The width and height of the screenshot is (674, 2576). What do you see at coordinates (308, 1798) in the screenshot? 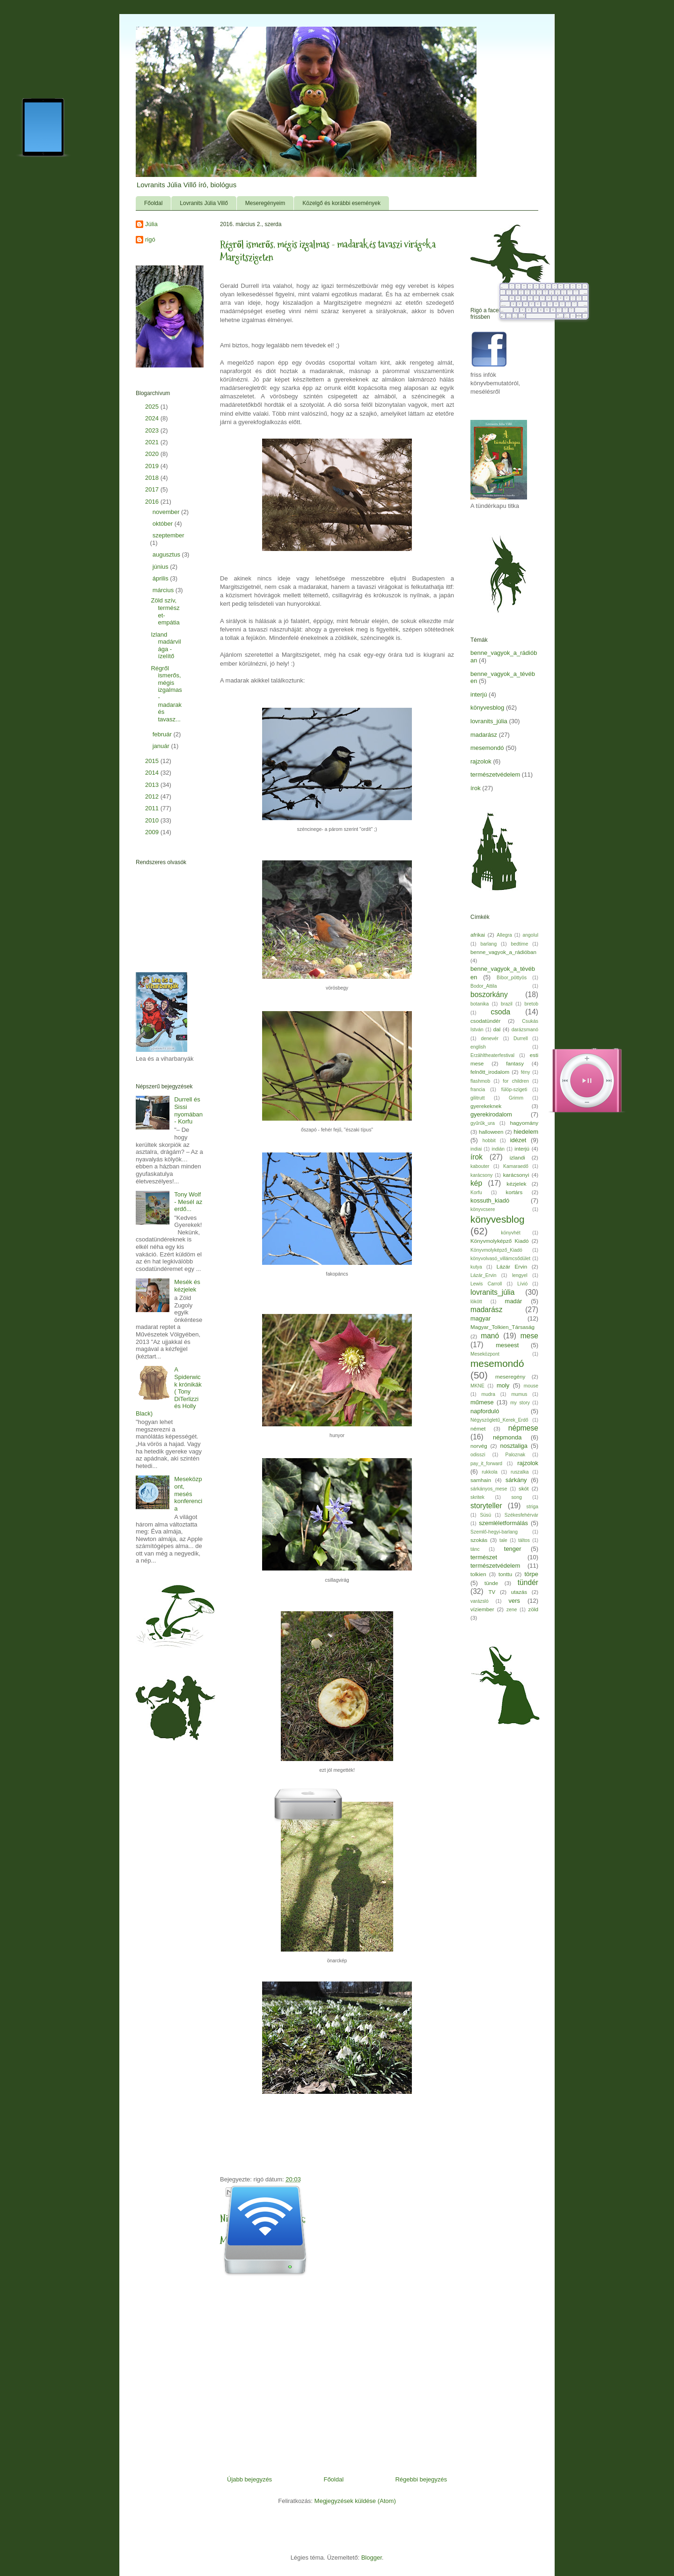
I see `represents a mac mini device in system settings` at bounding box center [308, 1798].